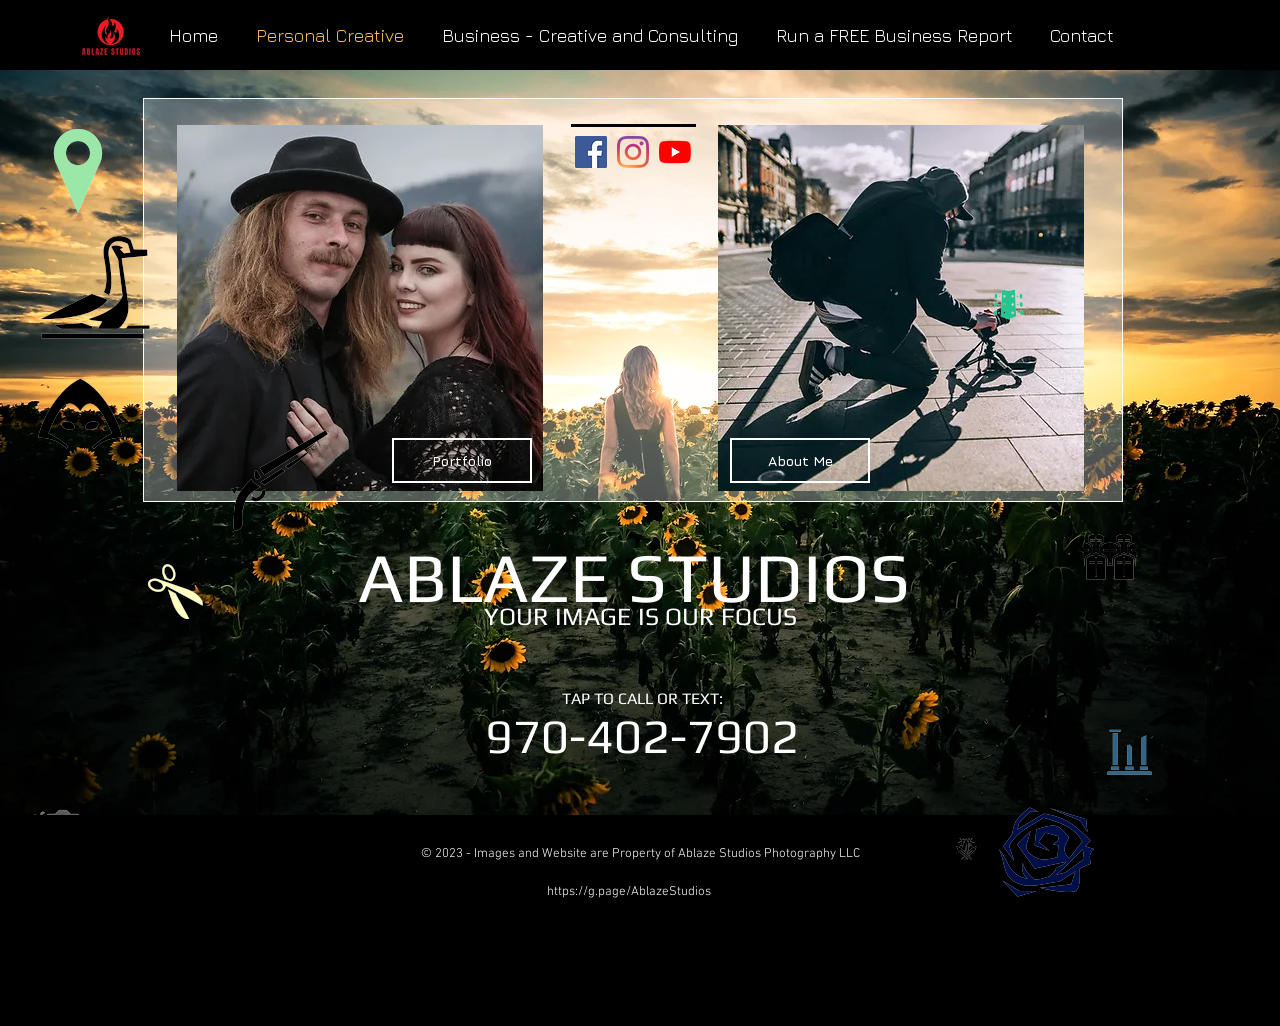  Describe the element at coordinates (1110, 554) in the screenshot. I see `access the graveyard or cemetery area in-game` at that location.